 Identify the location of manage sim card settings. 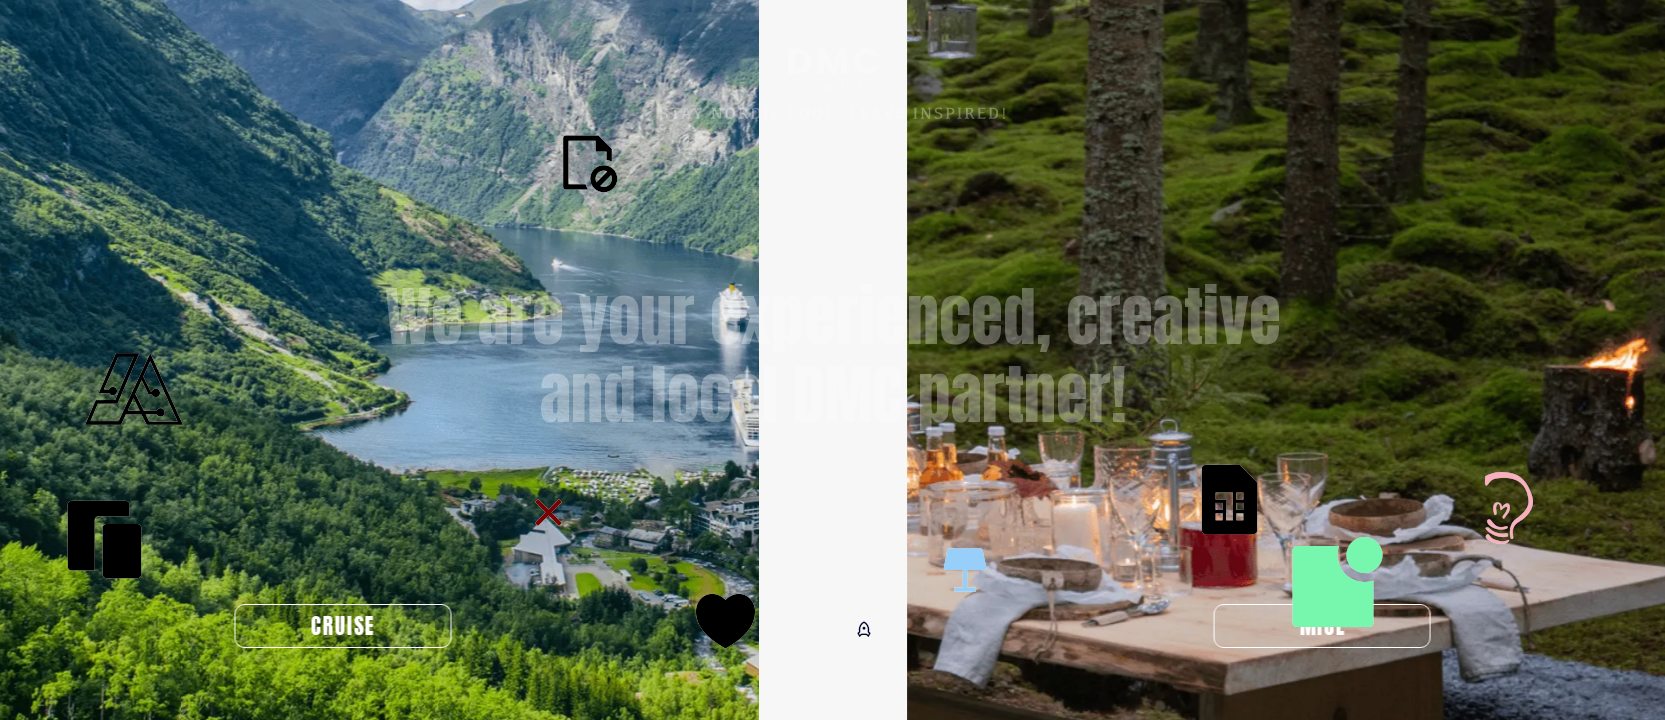
(1229, 499).